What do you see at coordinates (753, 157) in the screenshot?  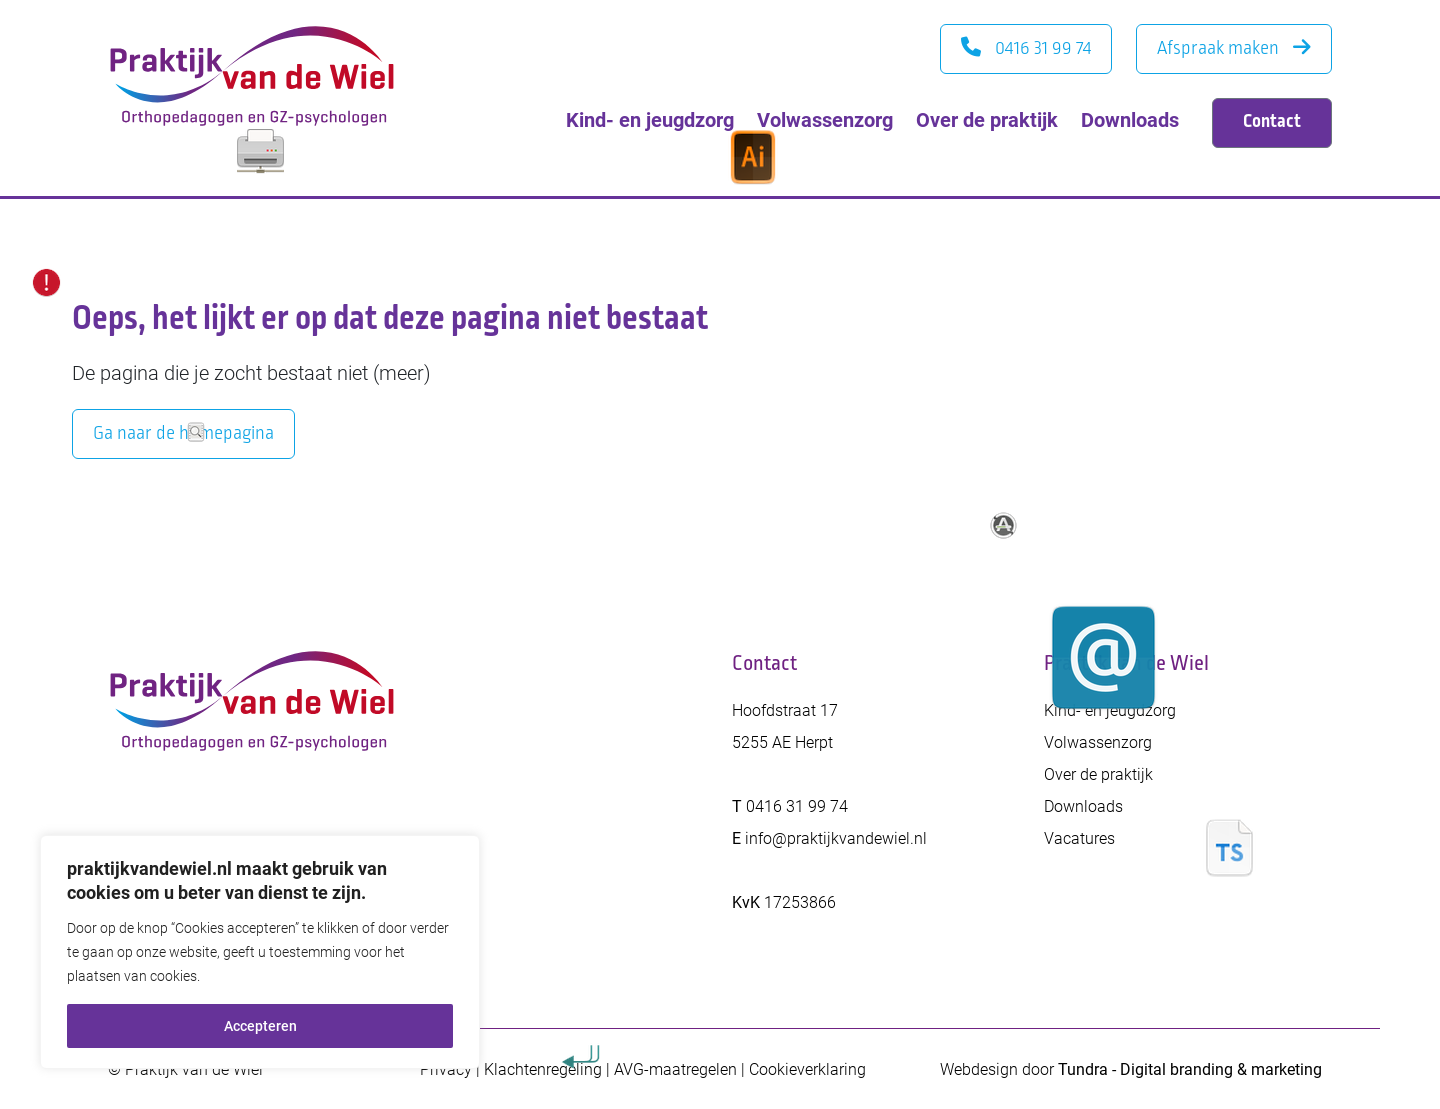 I see `open an Adobe Illustrator file` at bounding box center [753, 157].